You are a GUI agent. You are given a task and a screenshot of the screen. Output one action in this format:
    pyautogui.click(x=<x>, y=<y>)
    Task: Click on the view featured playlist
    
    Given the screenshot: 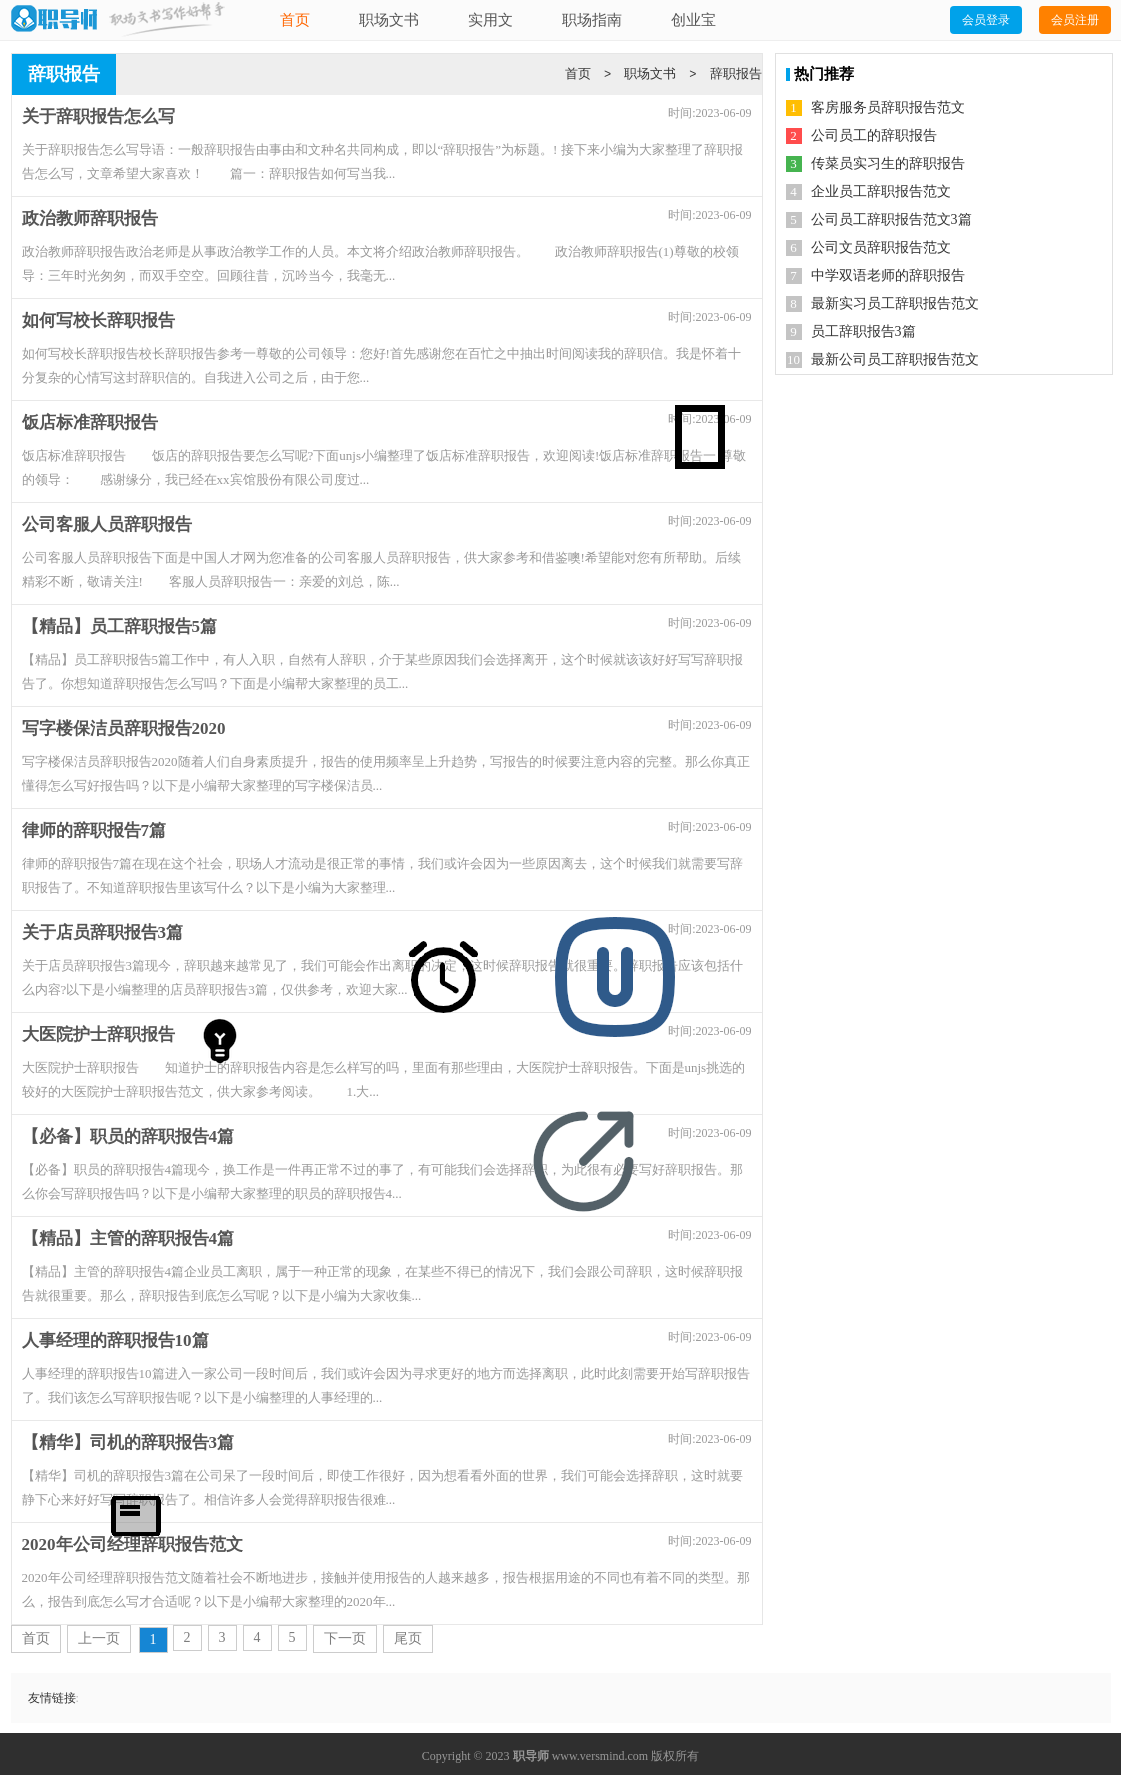 What is the action you would take?
    pyautogui.click(x=136, y=1516)
    